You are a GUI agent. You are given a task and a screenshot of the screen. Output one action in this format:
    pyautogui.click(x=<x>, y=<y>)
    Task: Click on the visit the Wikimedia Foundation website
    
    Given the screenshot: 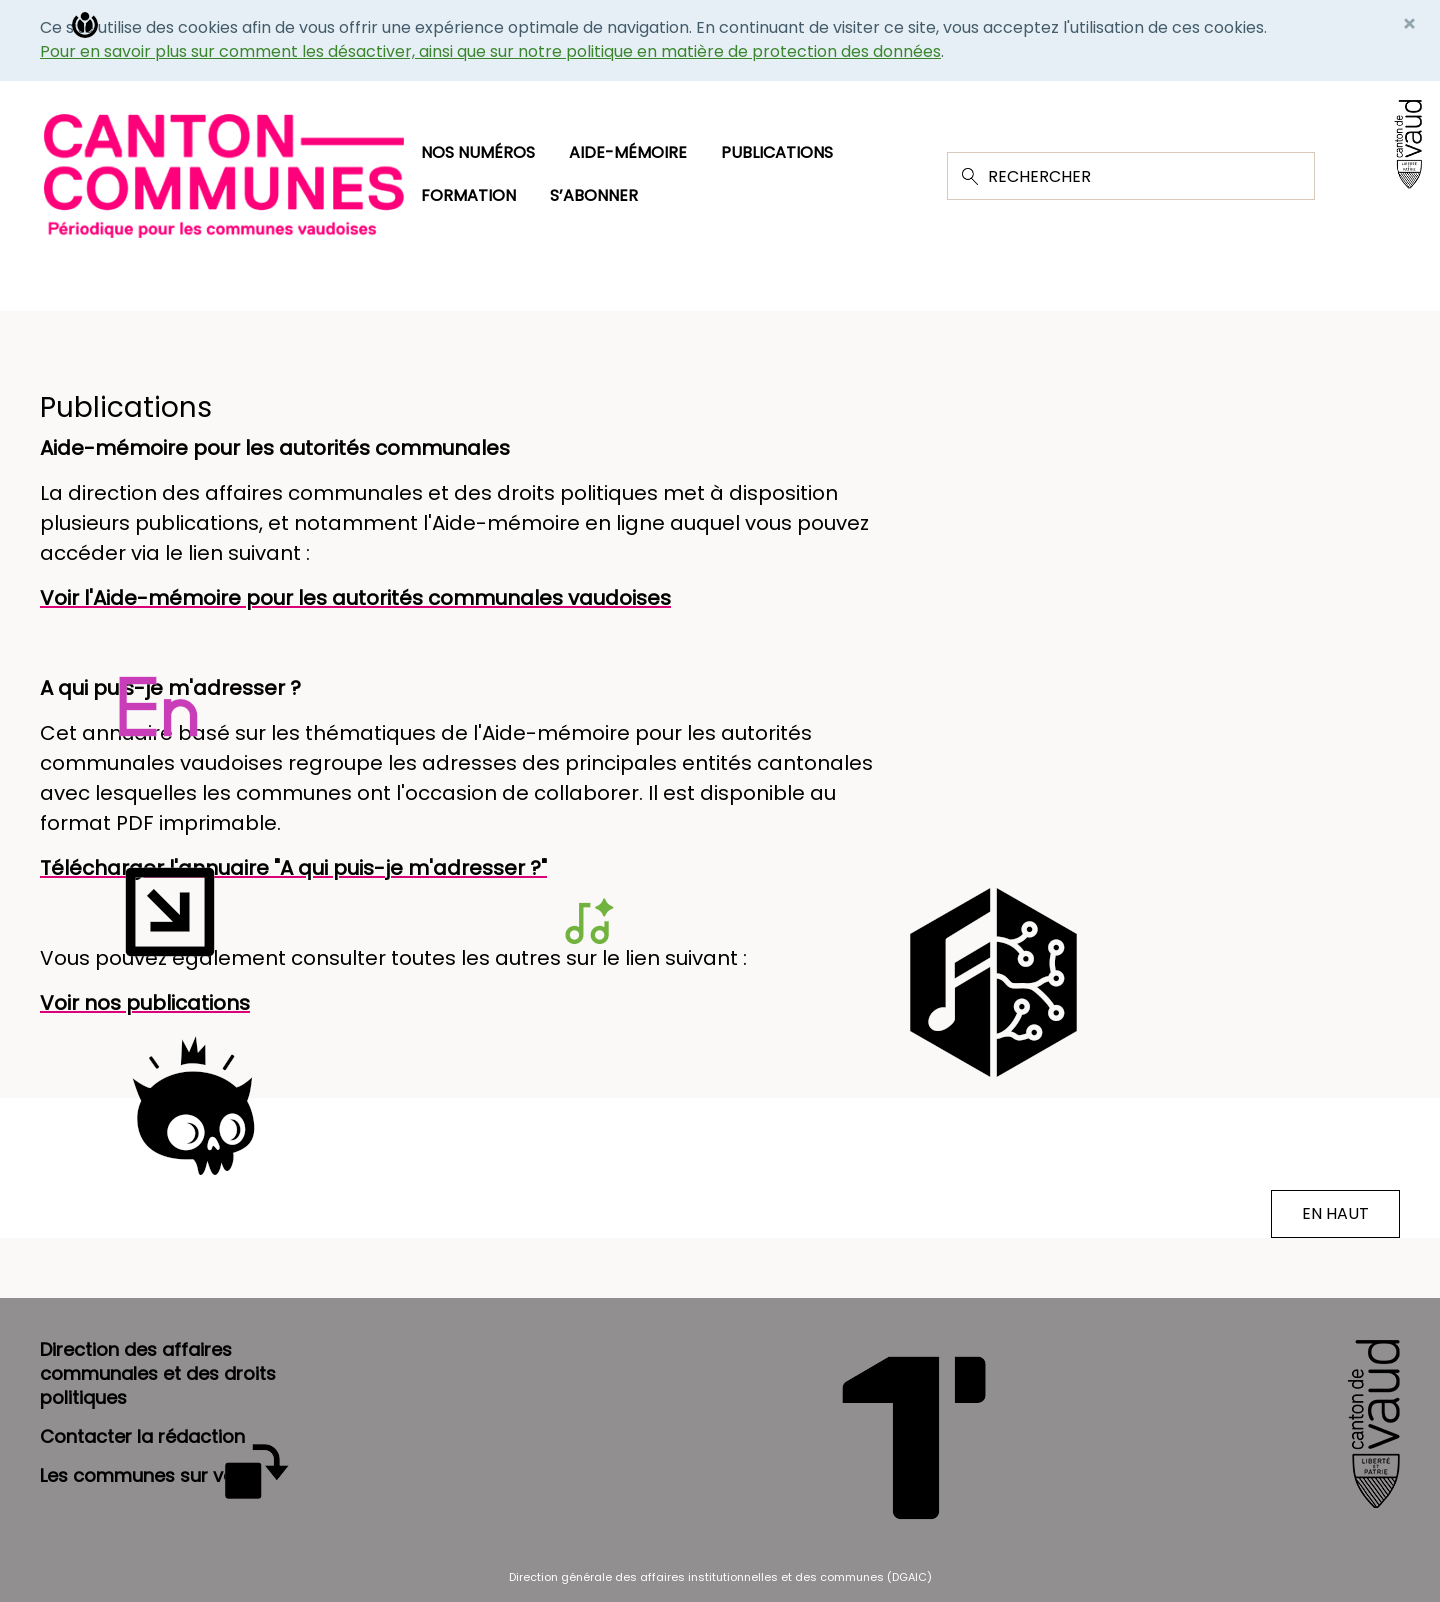 What is the action you would take?
    pyautogui.click(x=85, y=25)
    